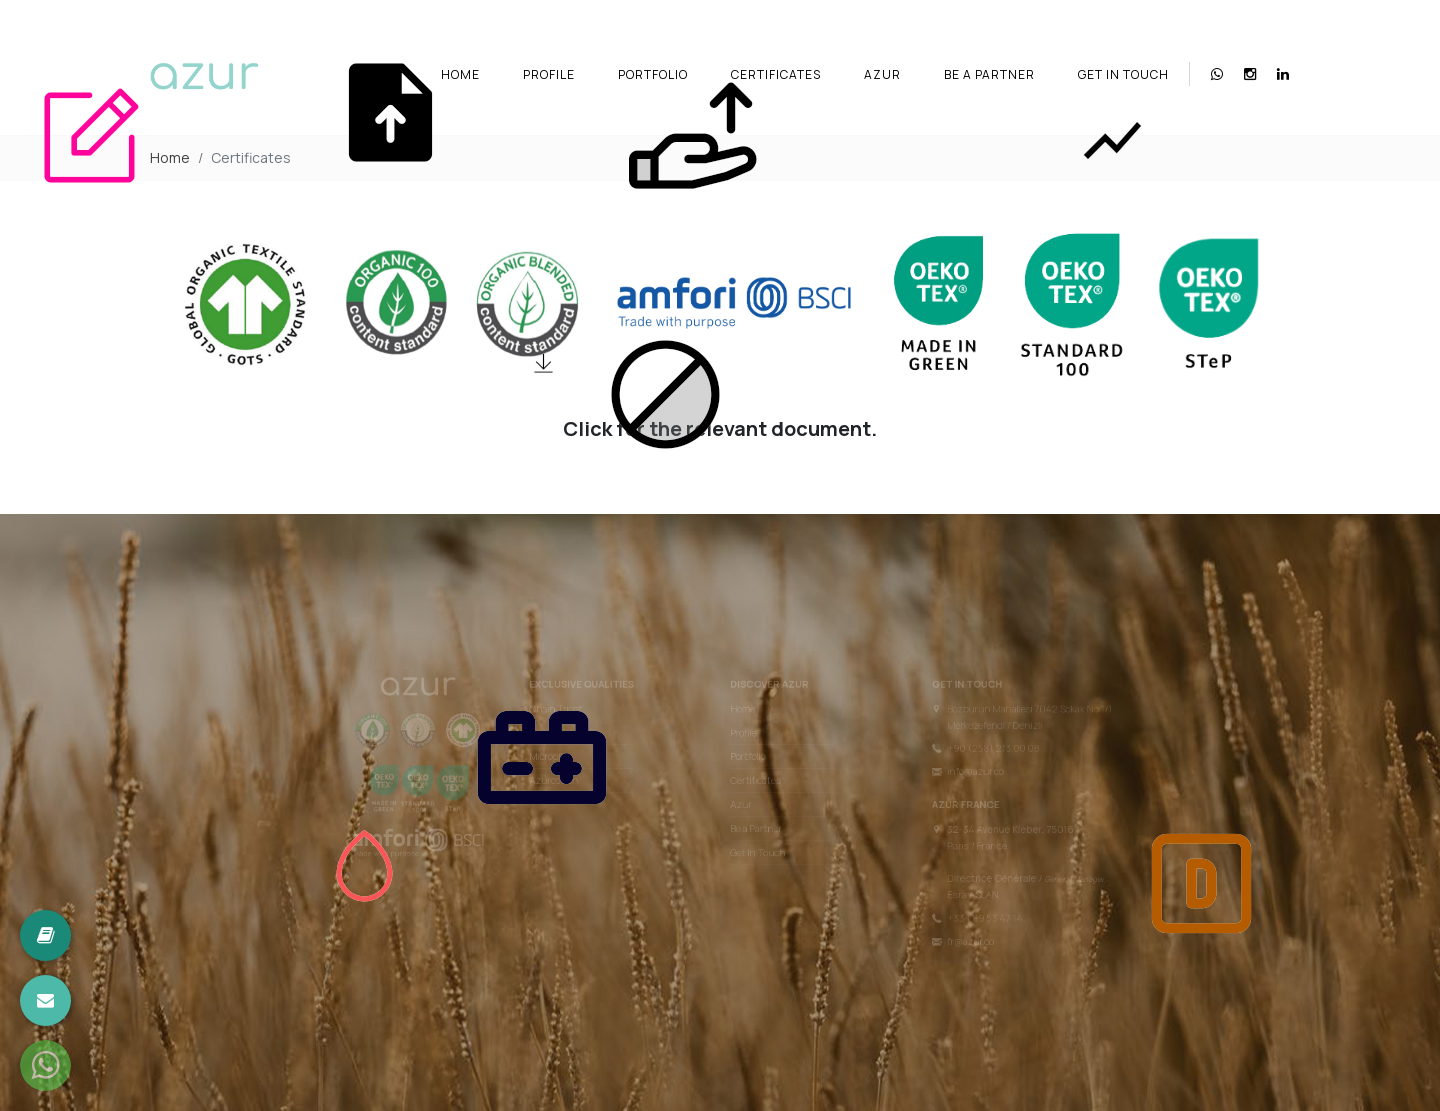 Image resolution: width=1440 pixels, height=1111 pixels. What do you see at coordinates (543, 363) in the screenshot?
I see `download a file` at bounding box center [543, 363].